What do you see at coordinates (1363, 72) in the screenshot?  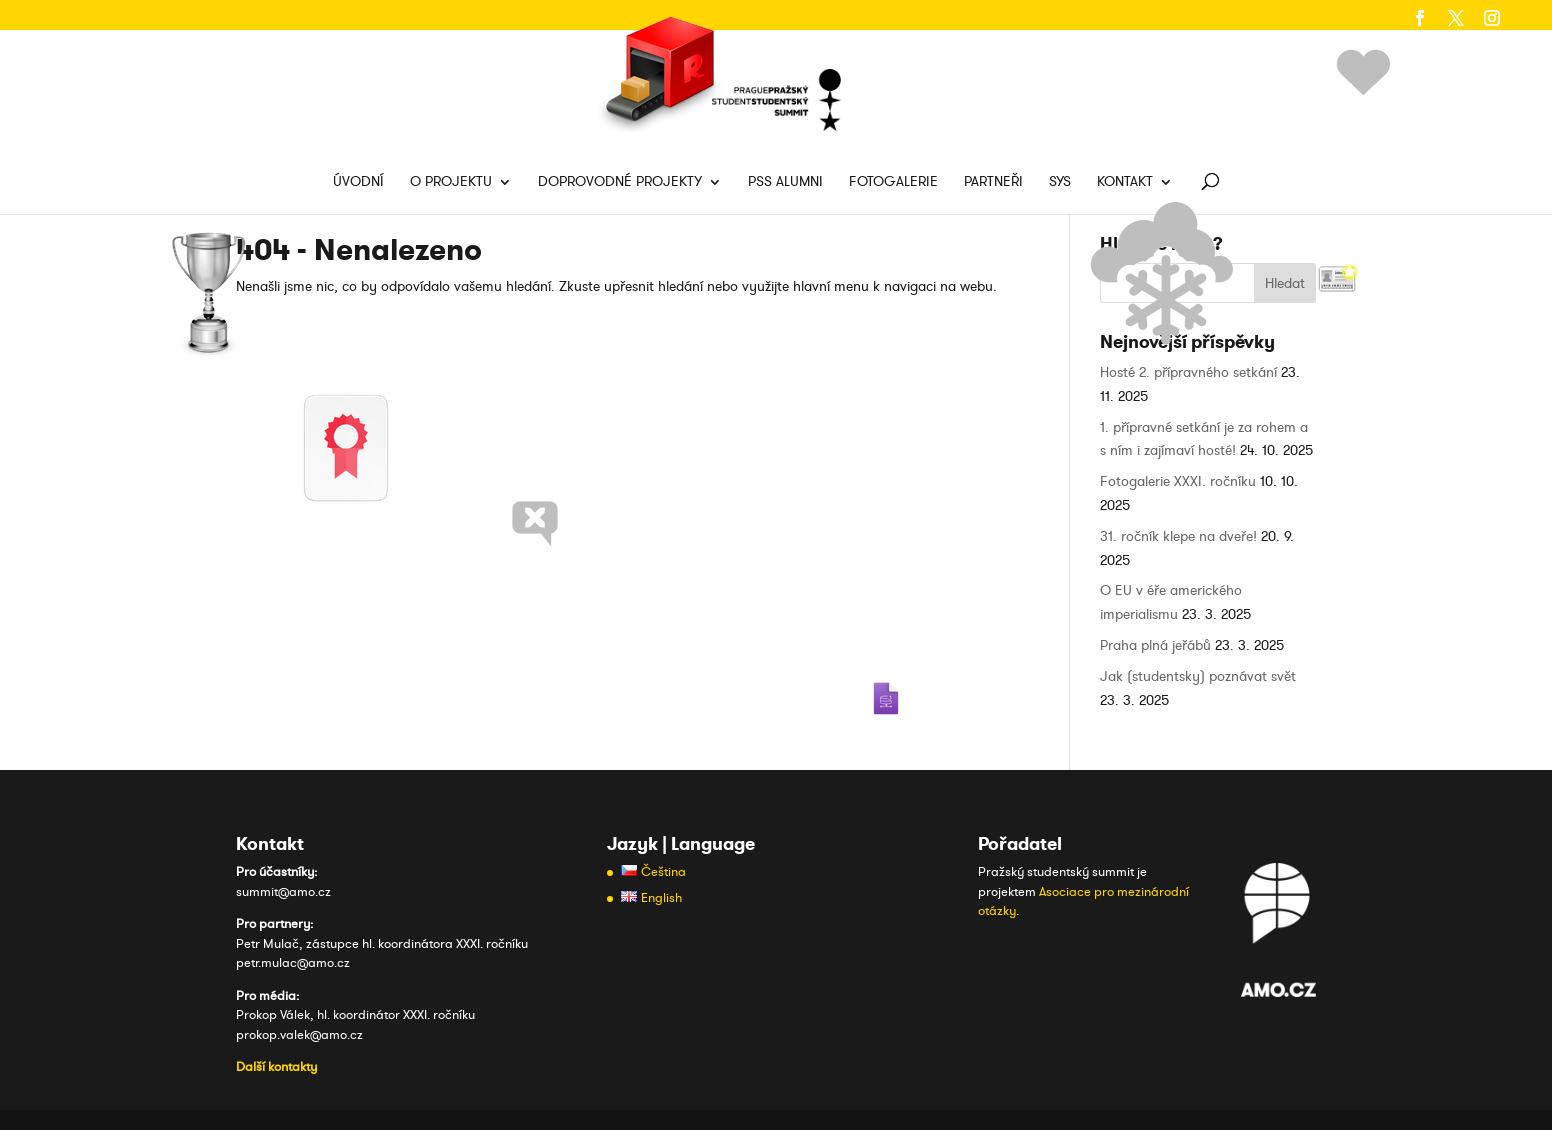 I see `mark item as favorite` at bounding box center [1363, 72].